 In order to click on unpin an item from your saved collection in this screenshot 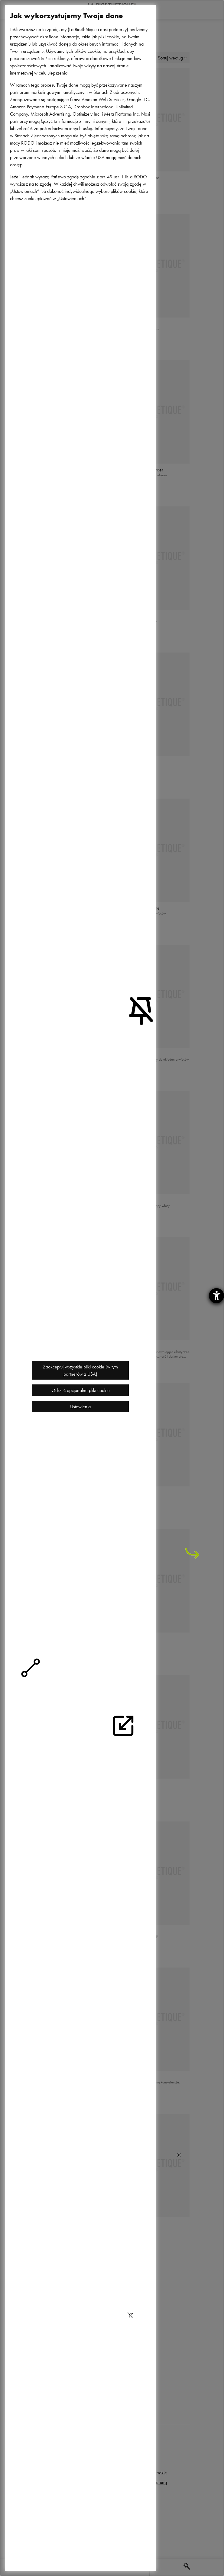, I will do `click(141, 1010)`.